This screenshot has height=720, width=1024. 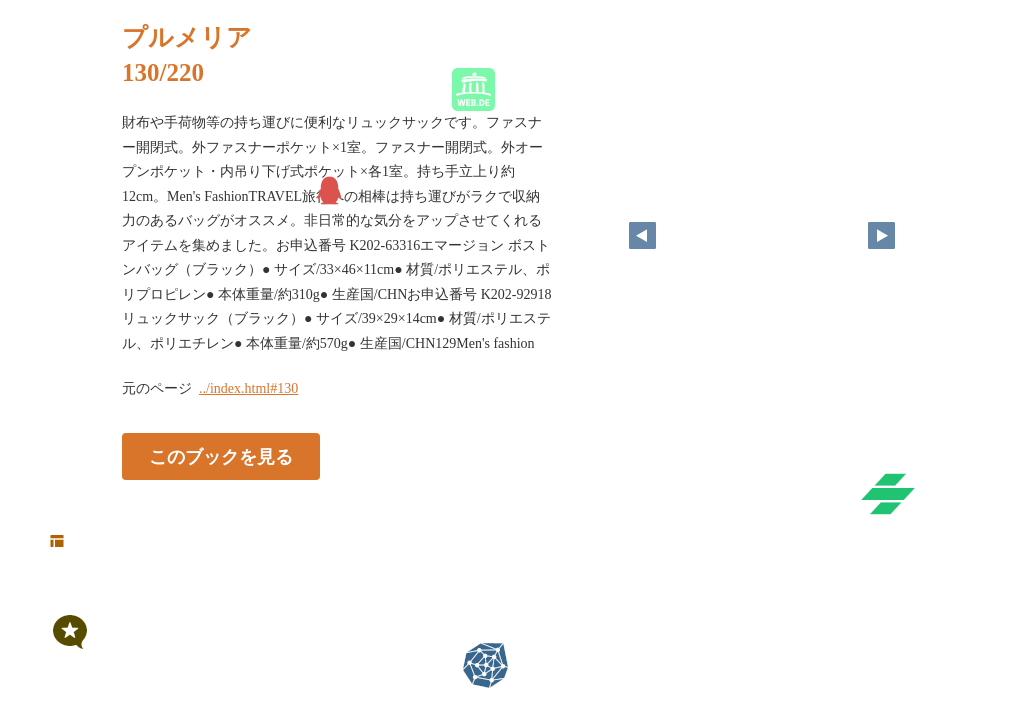 What do you see at coordinates (70, 632) in the screenshot?
I see `open the Micro.blog app` at bounding box center [70, 632].